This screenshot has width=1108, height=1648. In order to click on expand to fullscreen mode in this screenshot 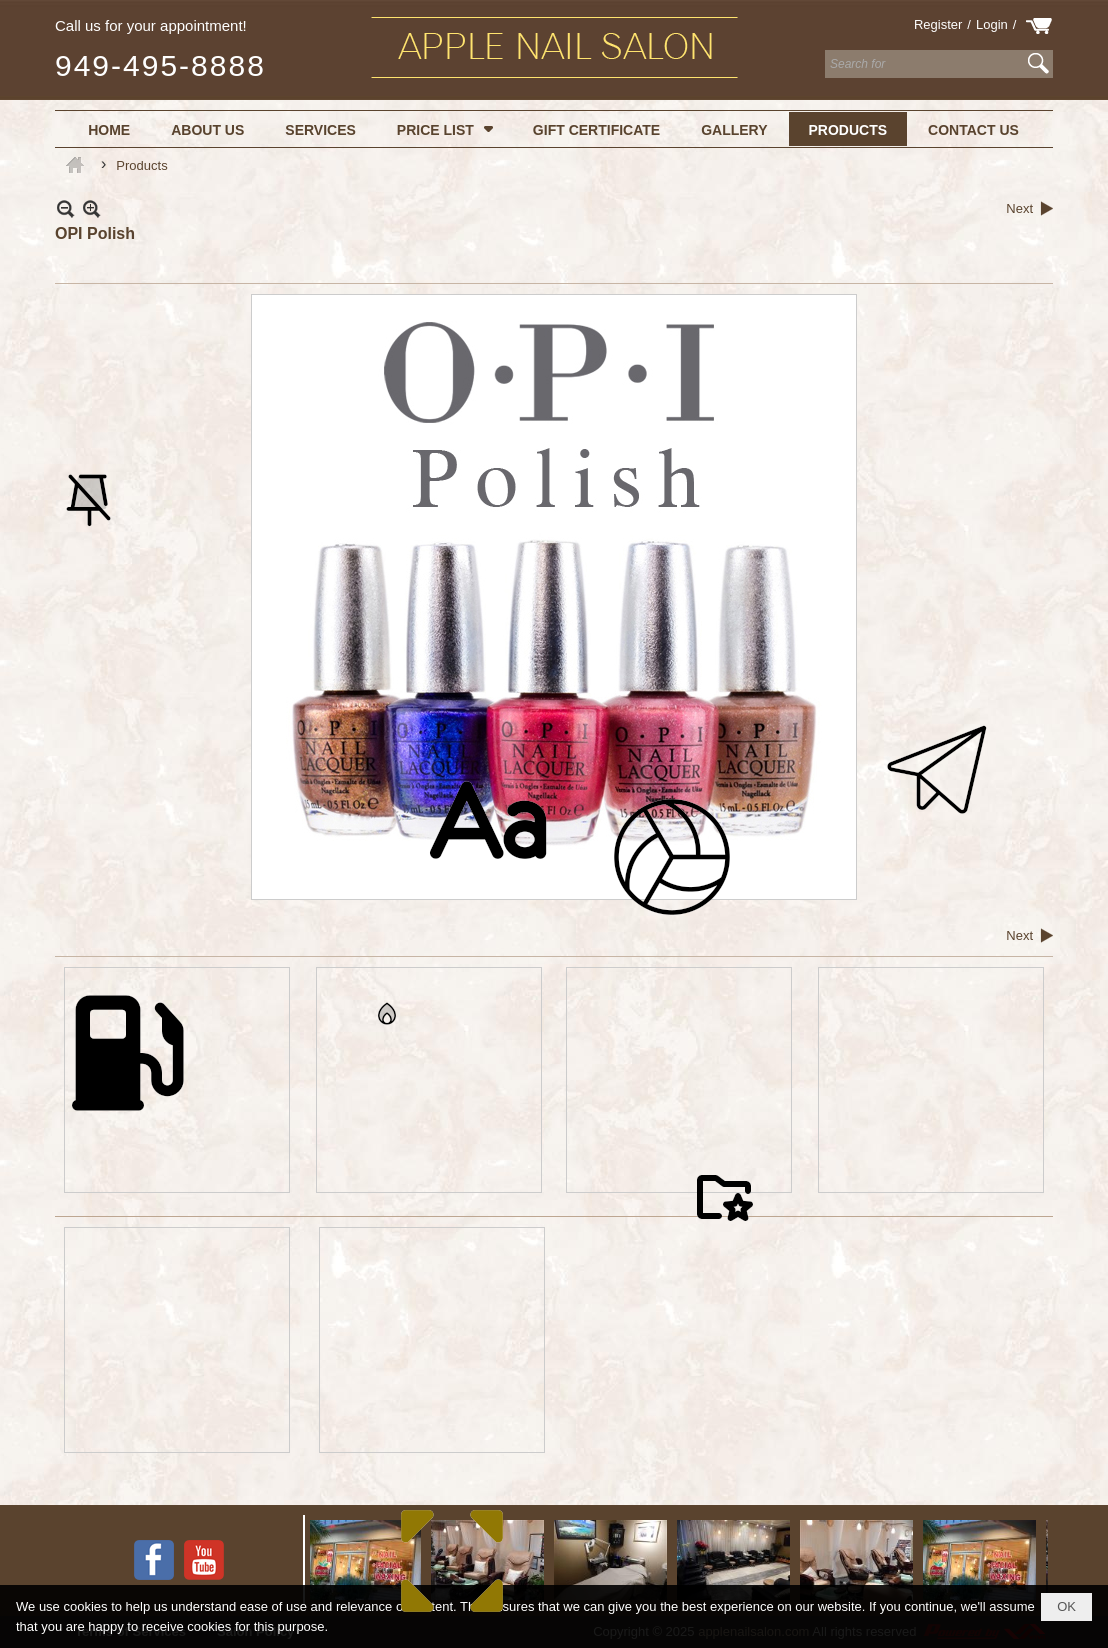, I will do `click(452, 1561)`.